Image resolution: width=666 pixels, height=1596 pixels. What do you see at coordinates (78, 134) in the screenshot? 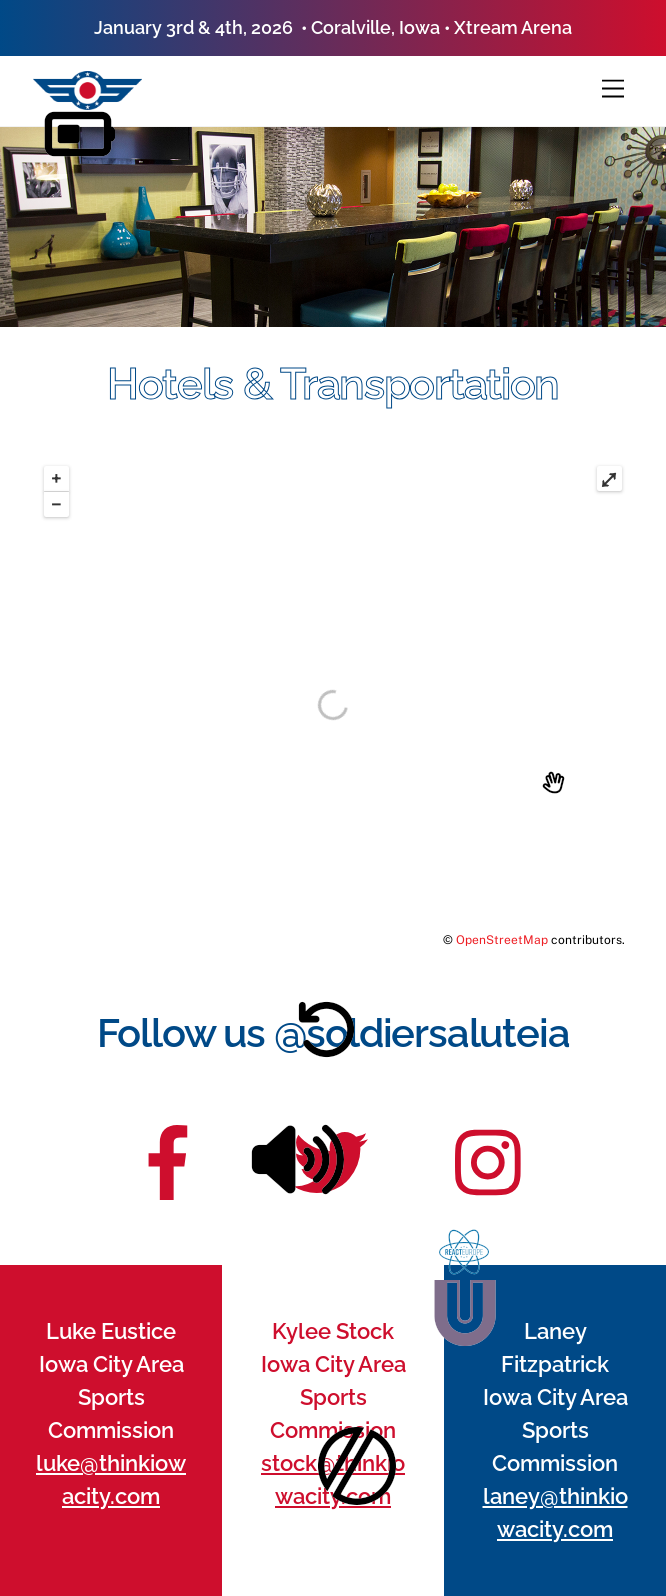
I see `indicates battery at approximately 50% charge` at bounding box center [78, 134].